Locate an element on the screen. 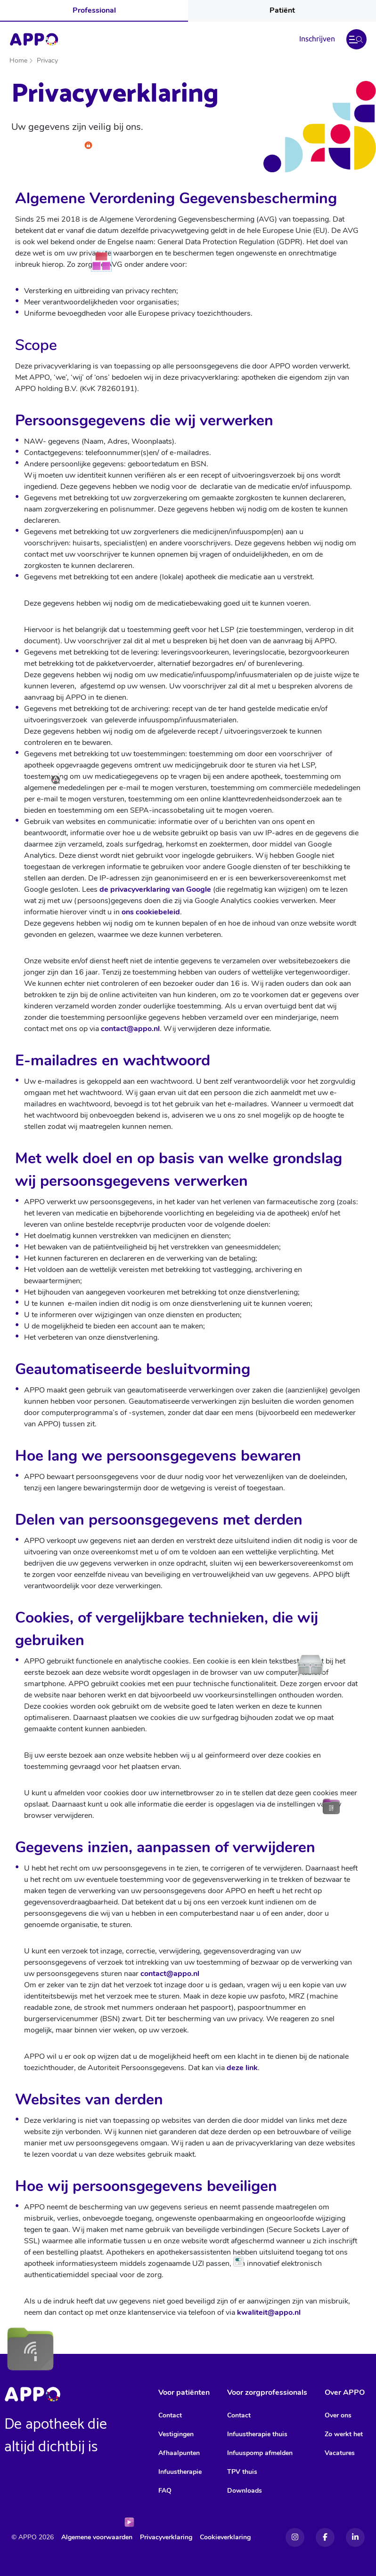 The height and width of the screenshot is (2576, 376). open the software updater application is located at coordinates (56, 780).